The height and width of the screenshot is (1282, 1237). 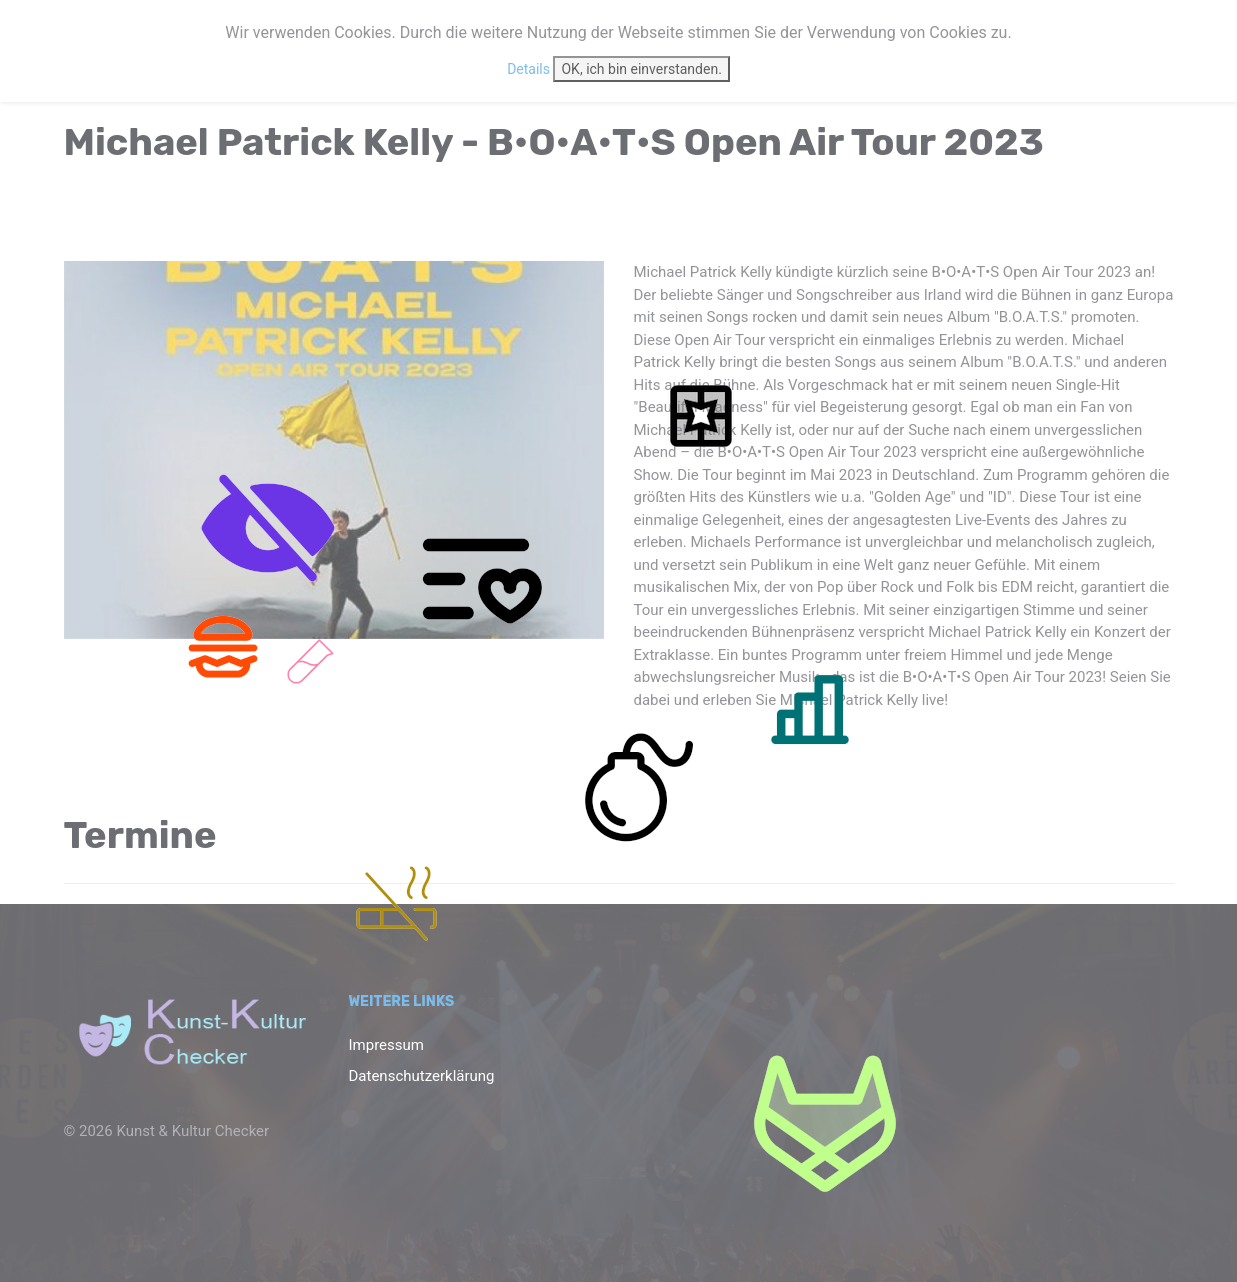 I want to click on access food or restaurant options, so click(x=223, y=648).